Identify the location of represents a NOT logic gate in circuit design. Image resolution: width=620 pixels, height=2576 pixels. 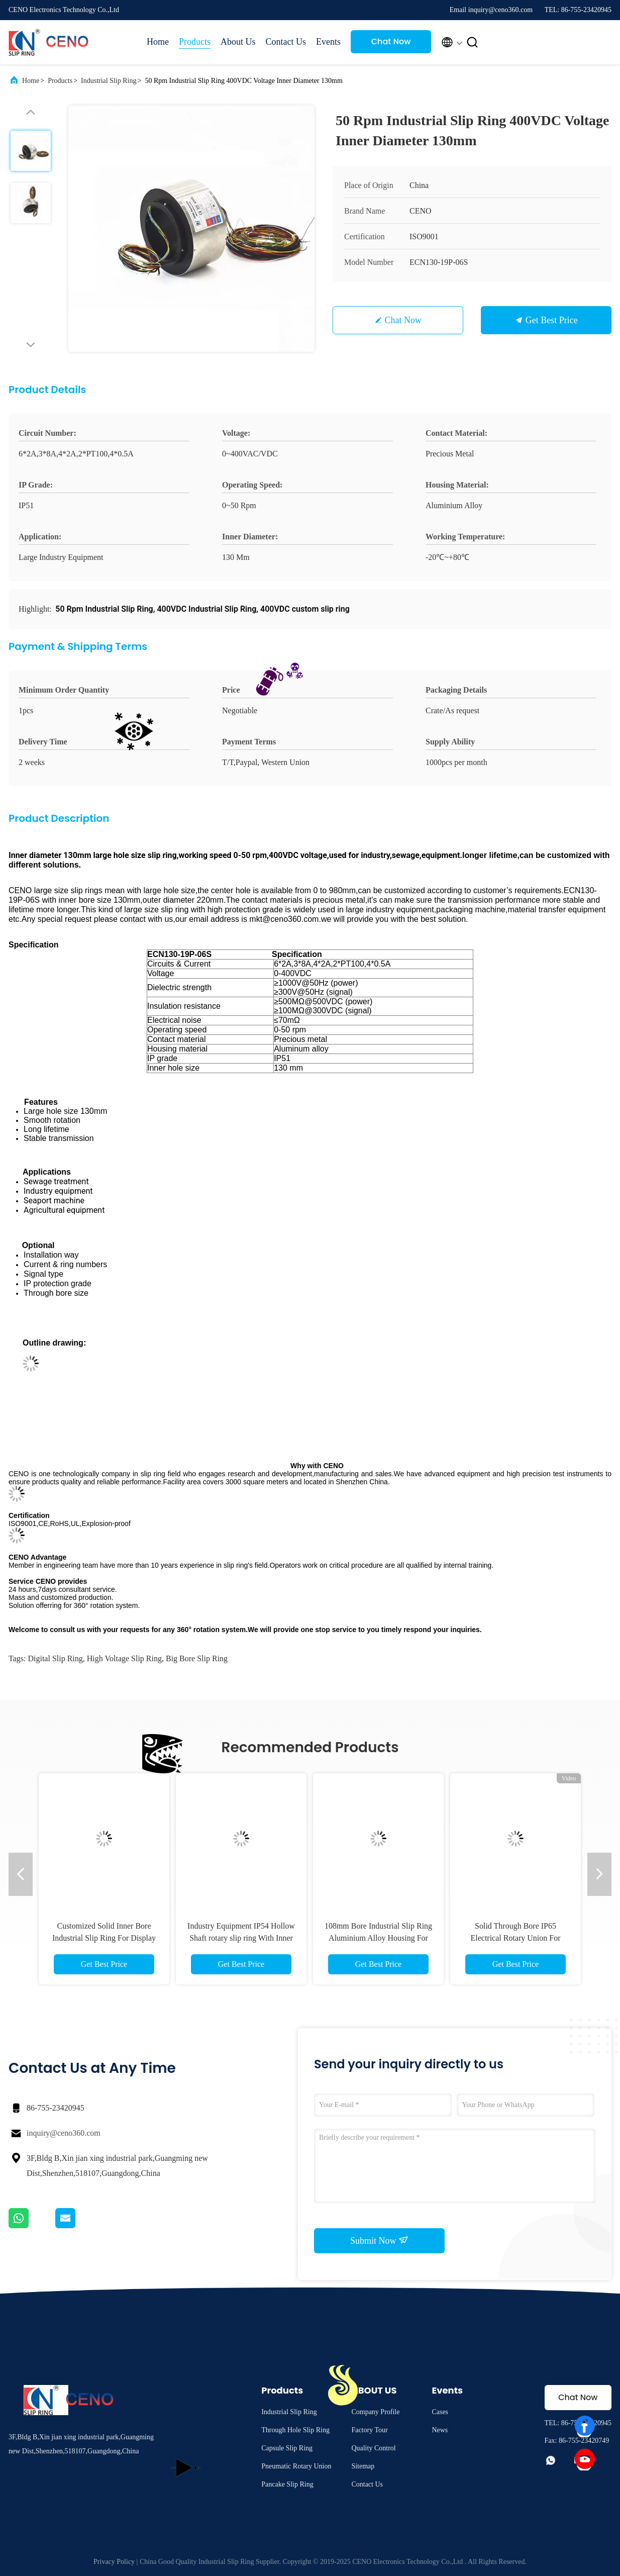
(185, 2467).